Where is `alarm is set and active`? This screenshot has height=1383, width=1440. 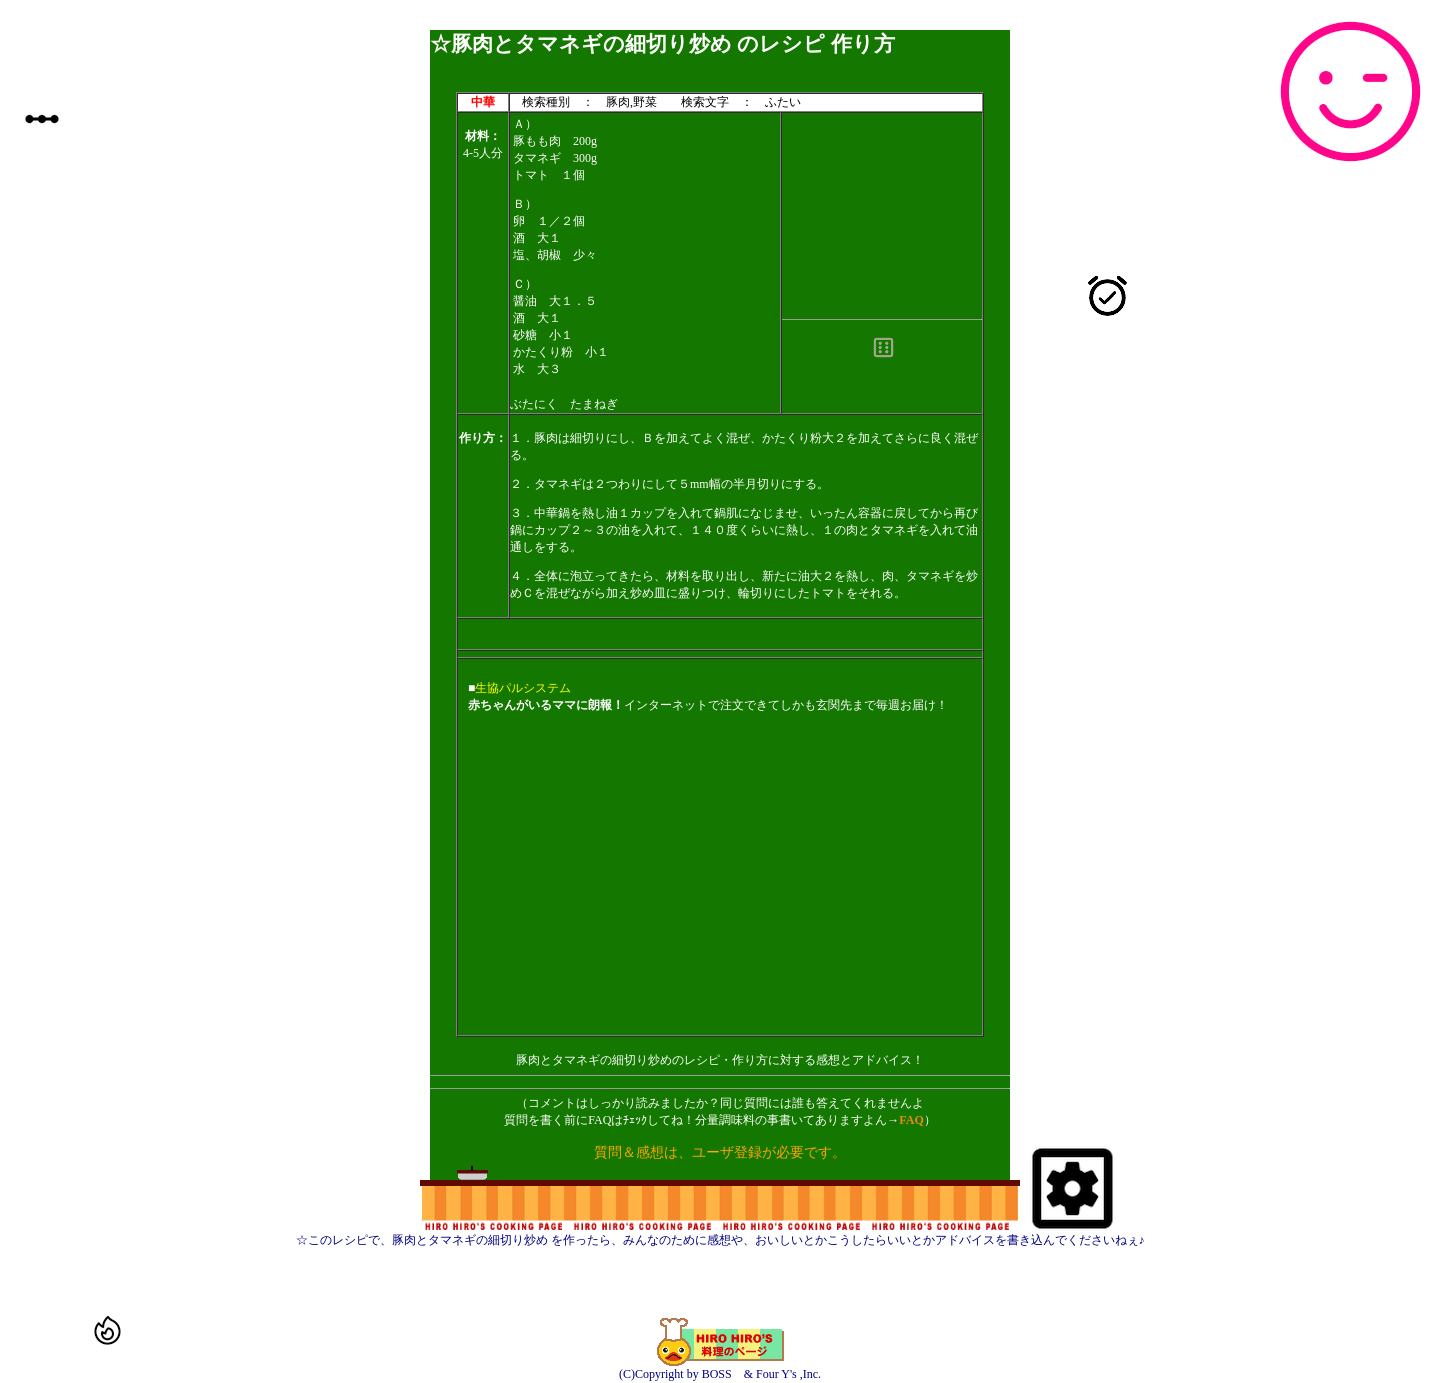
alarm is set and active is located at coordinates (1107, 295).